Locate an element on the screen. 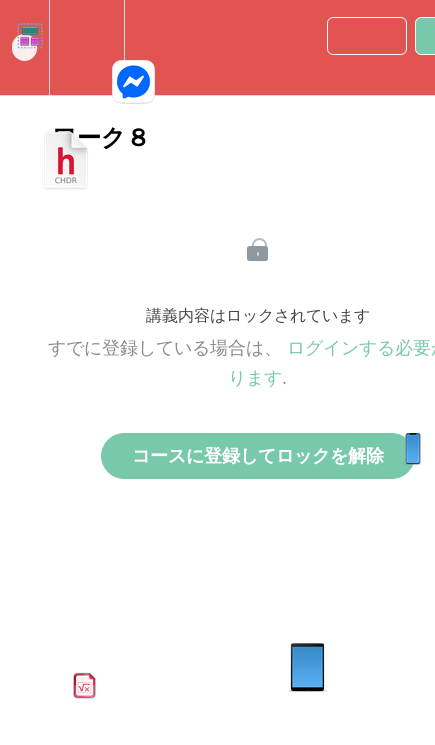  select all items in the current view is located at coordinates (30, 36).